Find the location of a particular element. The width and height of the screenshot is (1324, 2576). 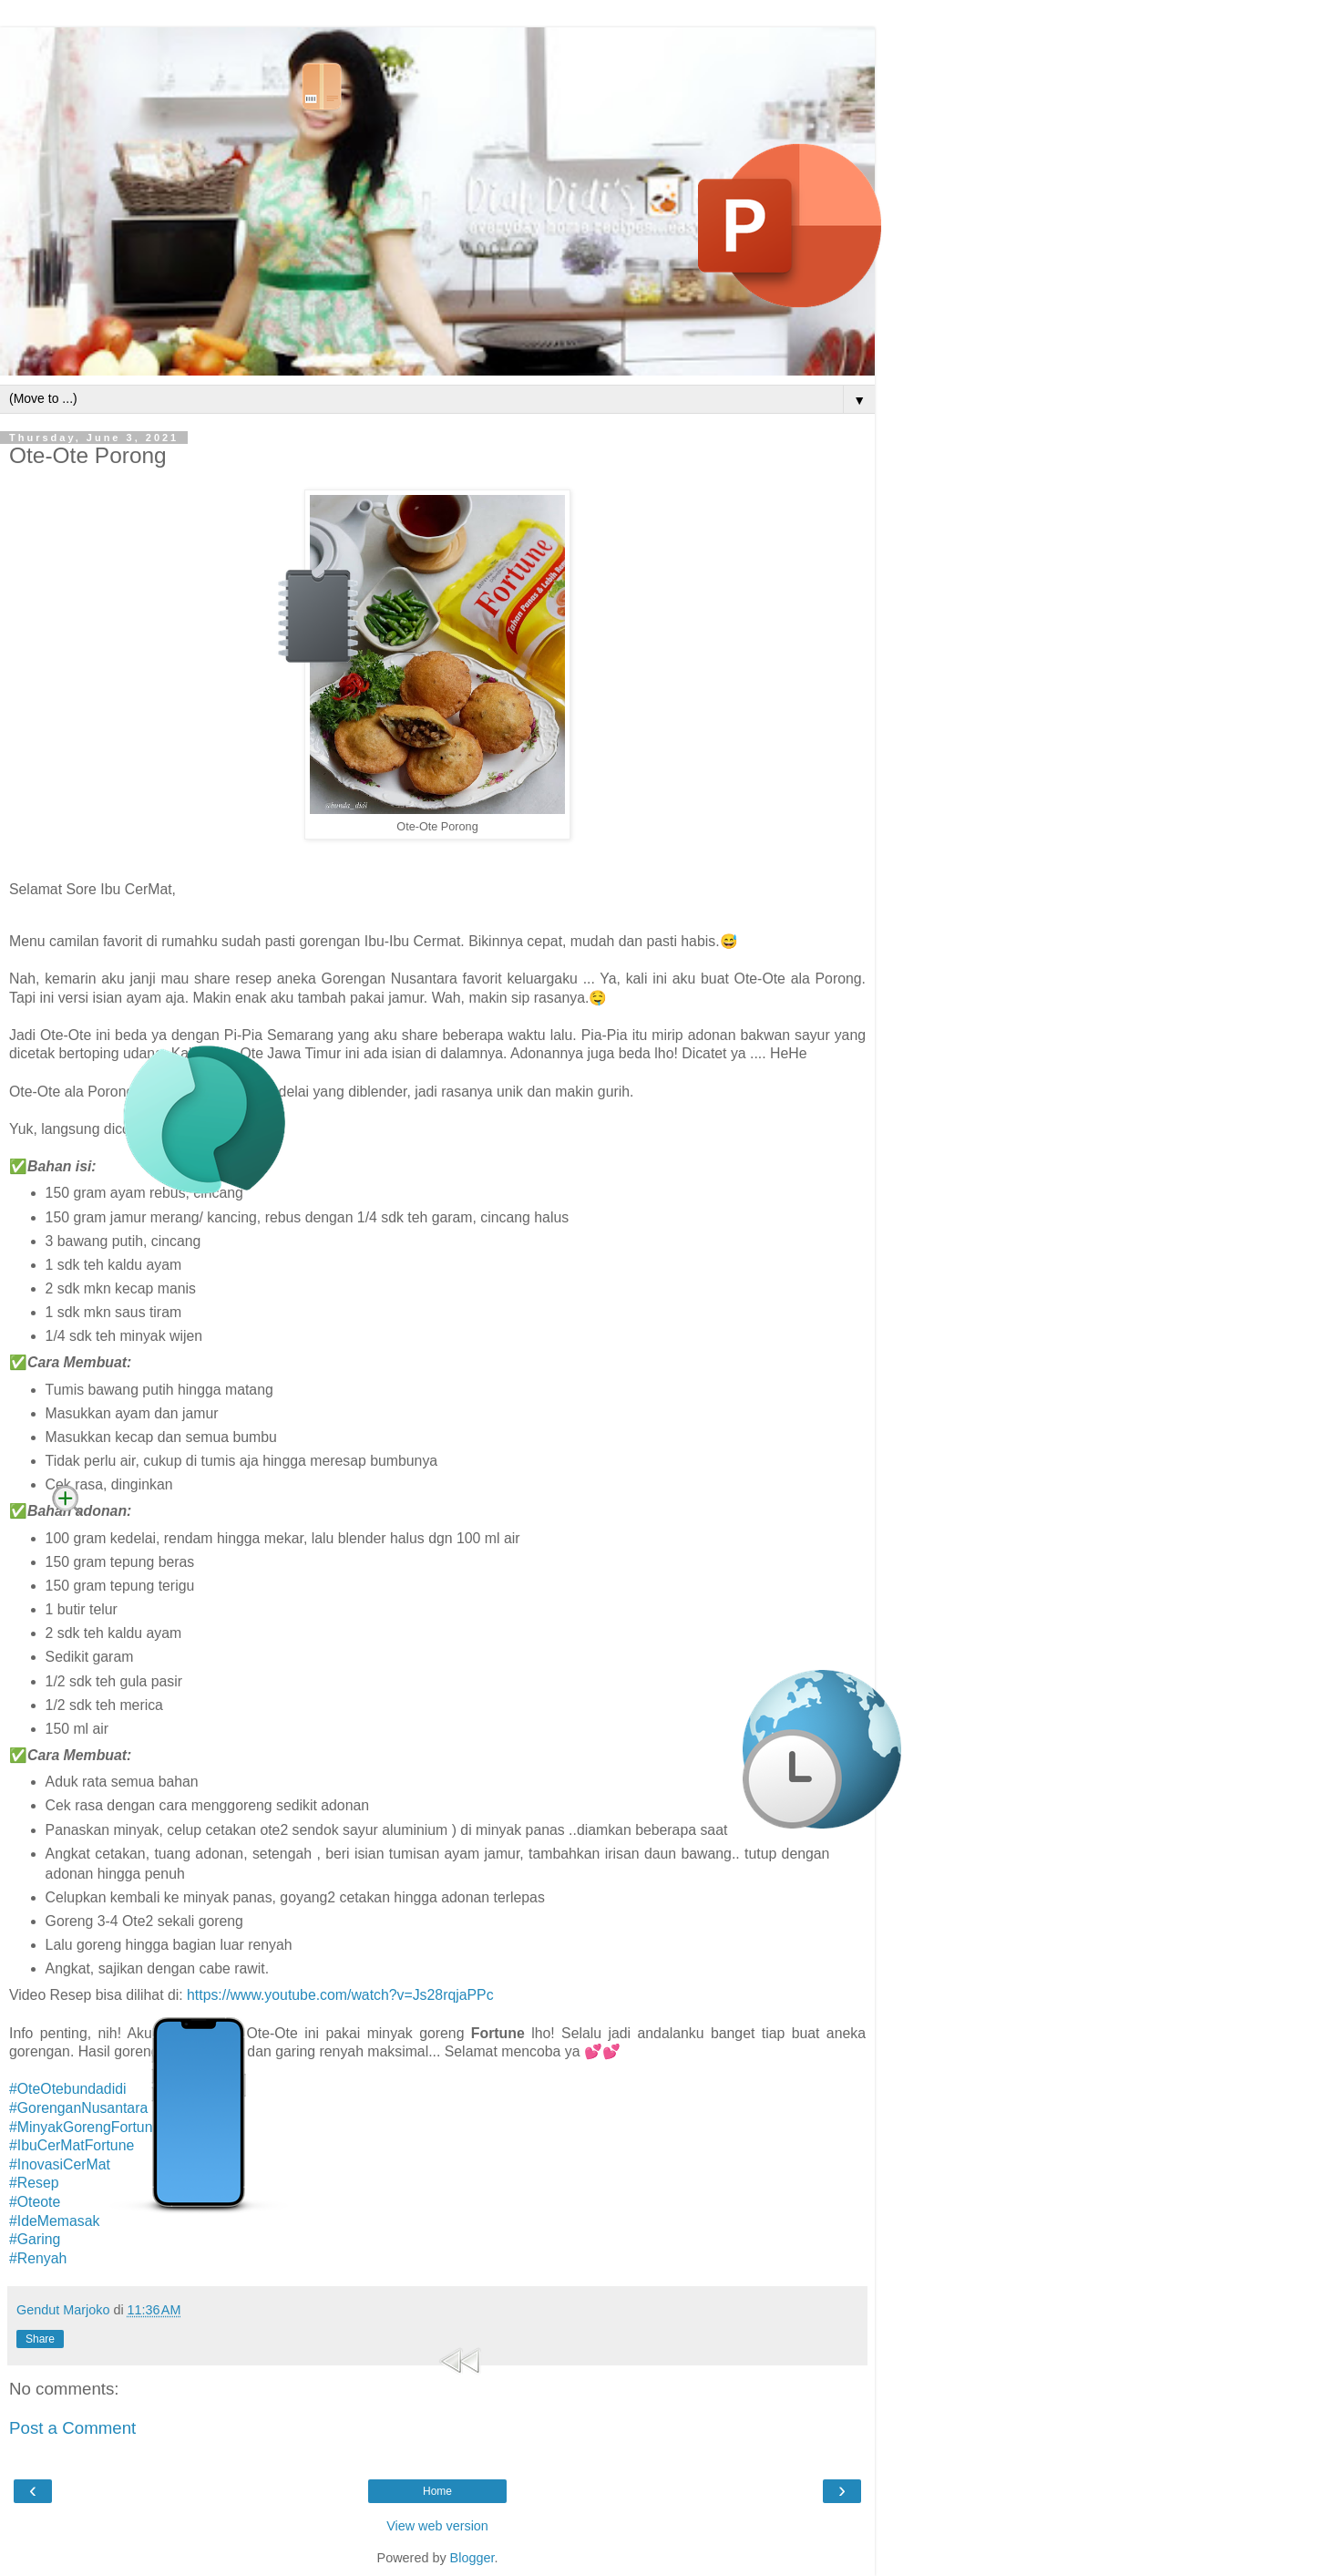

iPhone 13 Pro device connected is located at coordinates (199, 2116).